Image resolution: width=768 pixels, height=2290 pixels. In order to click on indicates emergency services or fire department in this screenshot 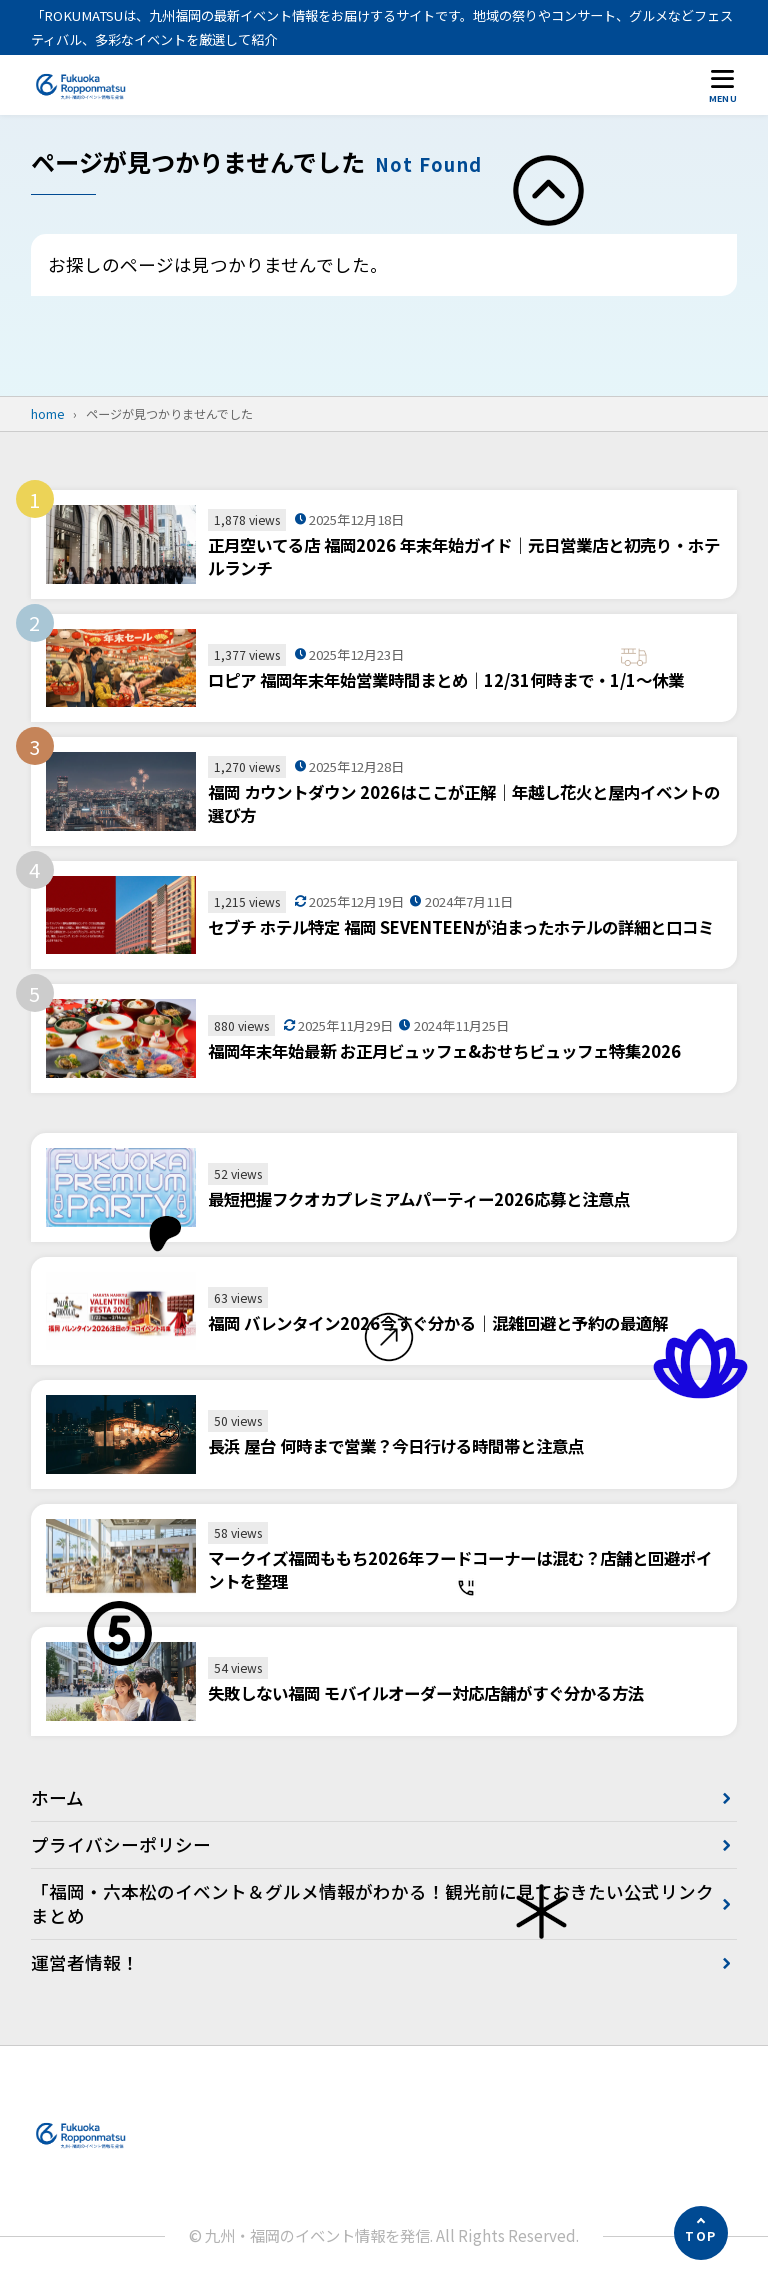, I will do `click(633, 656)`.